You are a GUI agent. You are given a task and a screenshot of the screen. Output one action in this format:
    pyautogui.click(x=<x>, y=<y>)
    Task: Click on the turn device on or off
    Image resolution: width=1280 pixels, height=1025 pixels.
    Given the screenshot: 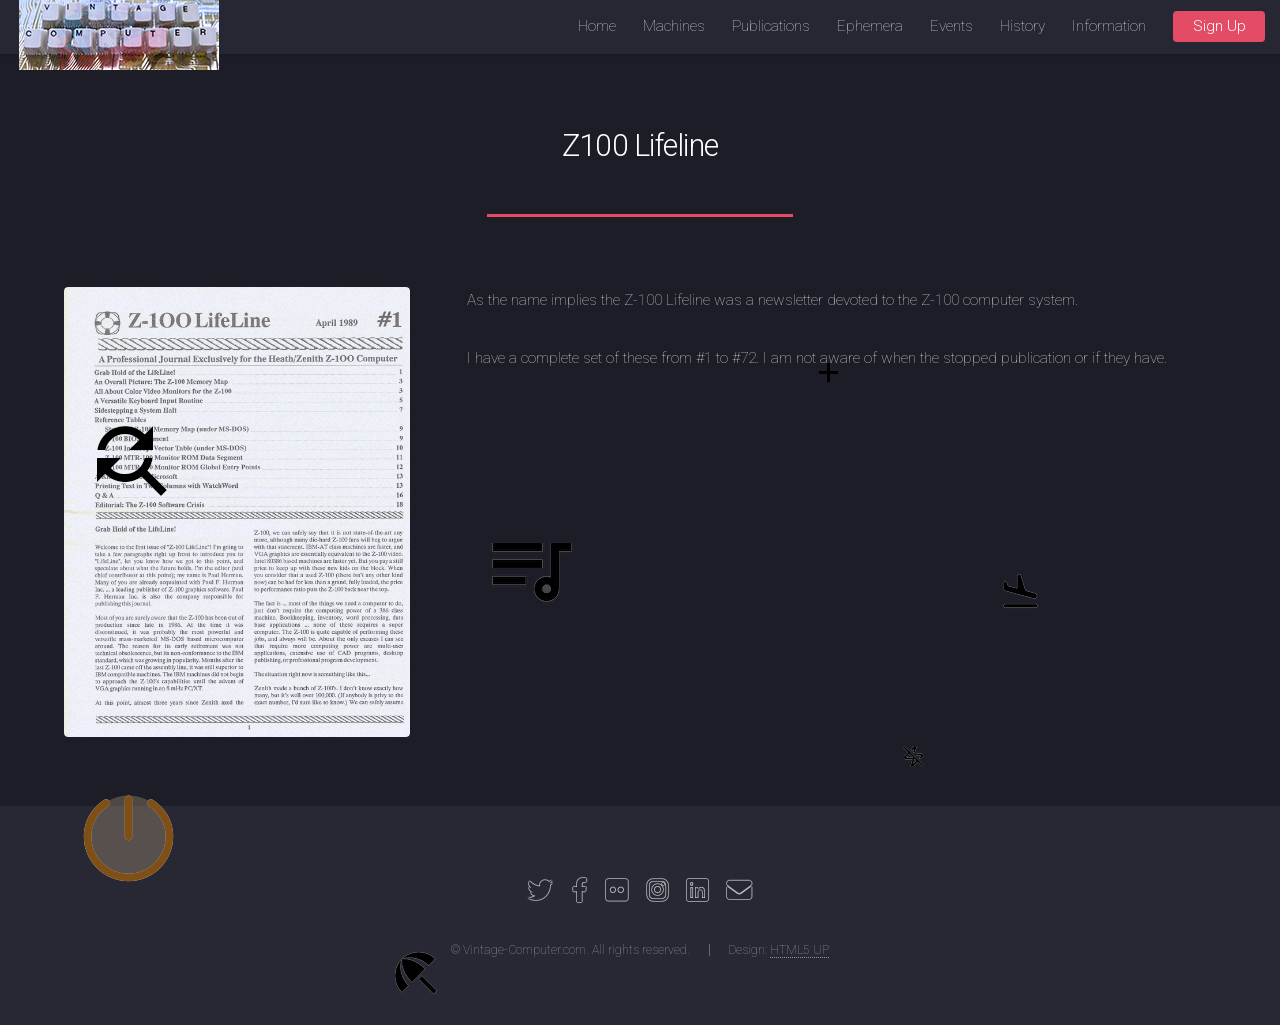 What is the action you would take?
    pyautogui.click(x=128, y=836)
    